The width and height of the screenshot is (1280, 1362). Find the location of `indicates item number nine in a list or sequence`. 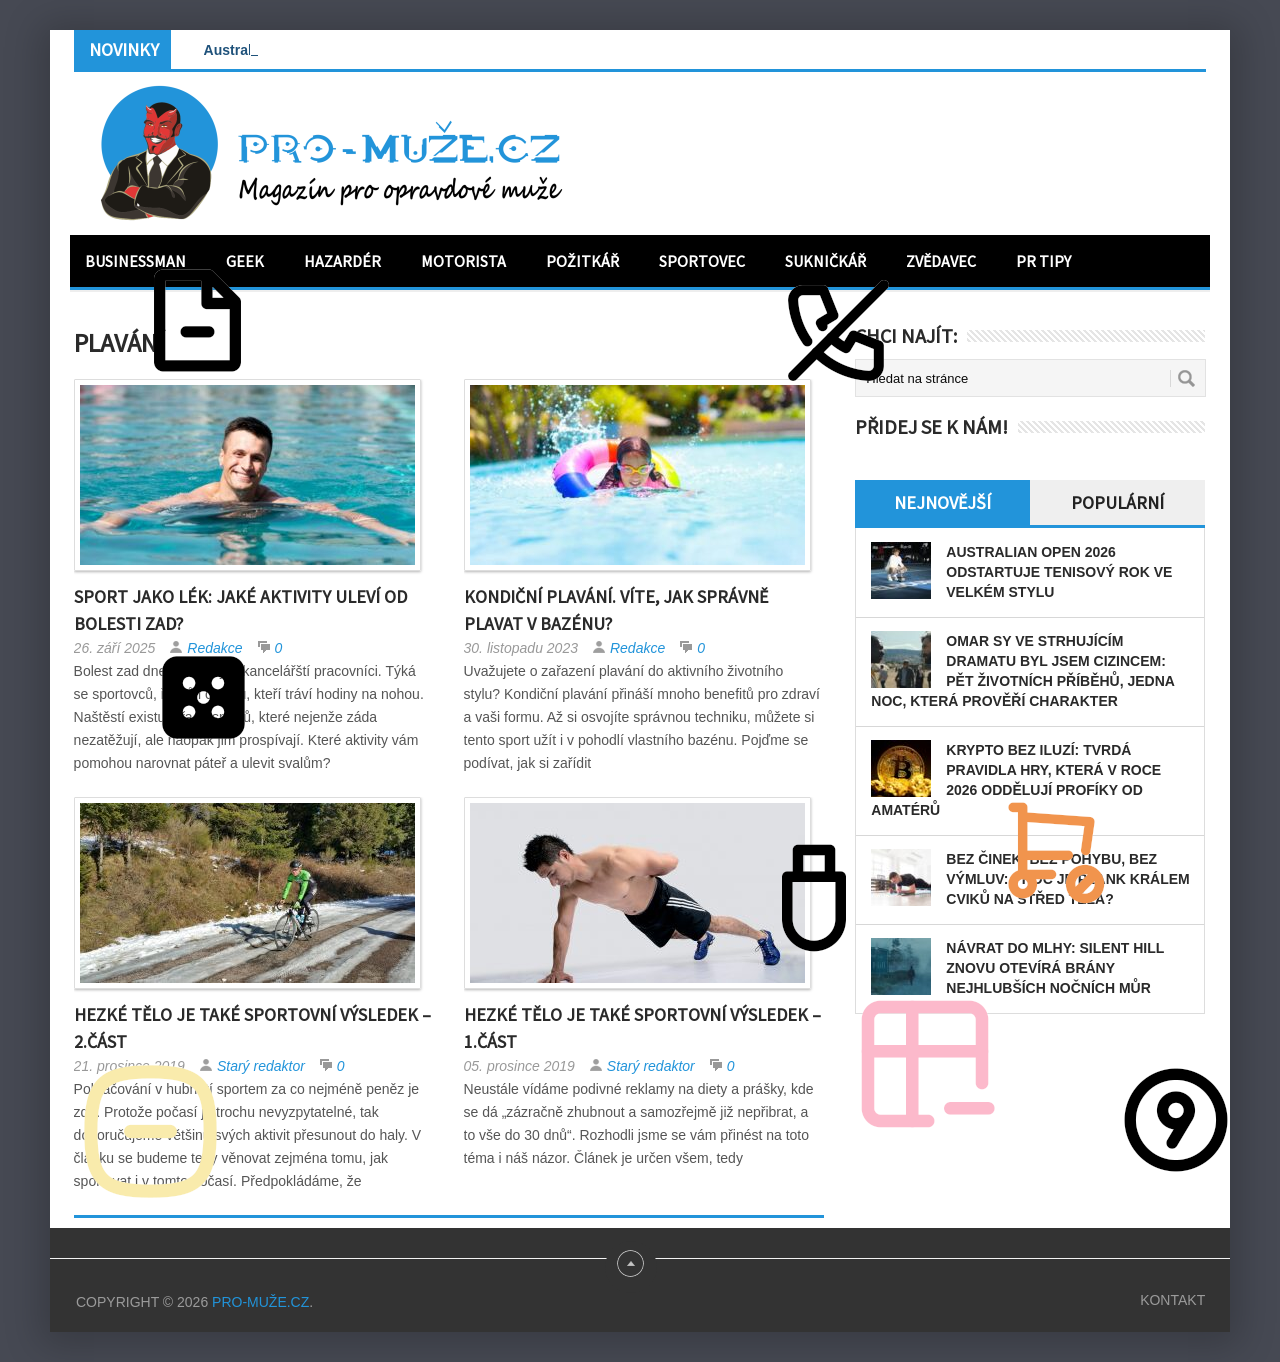

indicates item number nine in a list or sequence is located at coordinates (1176, 1120).